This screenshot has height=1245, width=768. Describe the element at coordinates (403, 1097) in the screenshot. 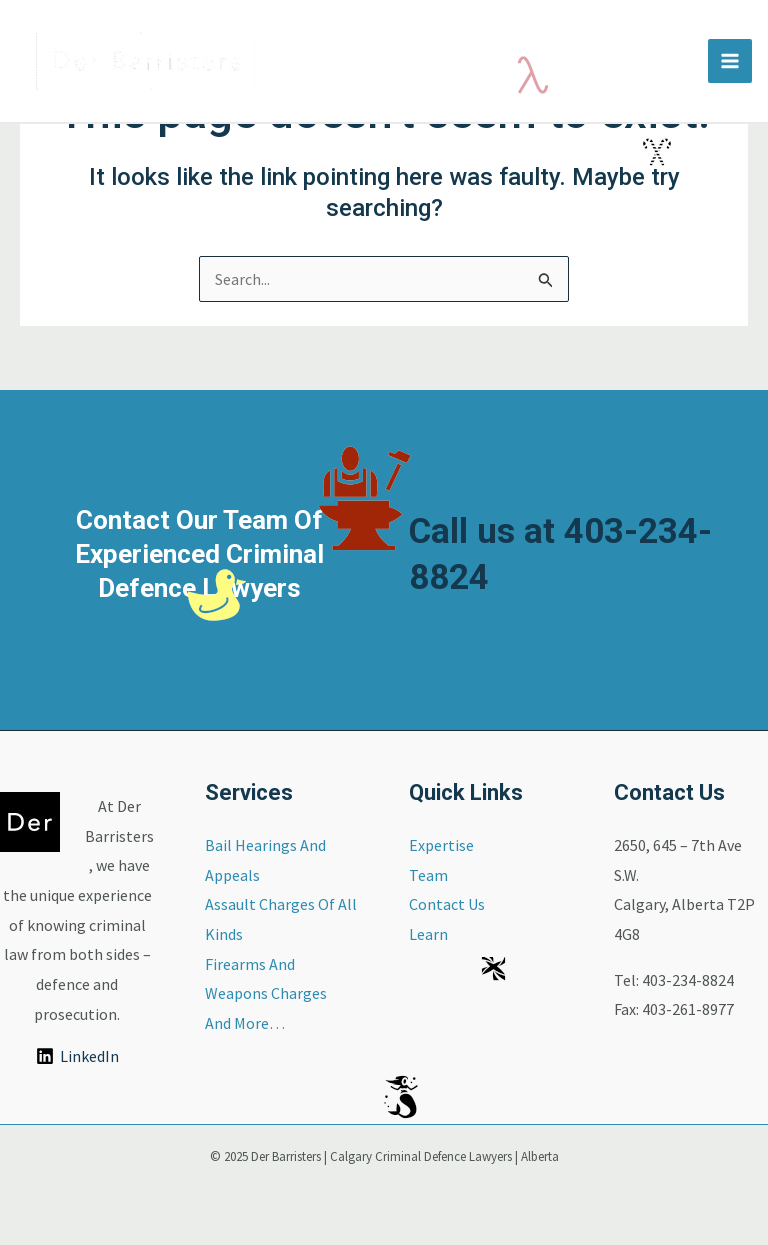

I see `select mermaid character or avatar` at that location.